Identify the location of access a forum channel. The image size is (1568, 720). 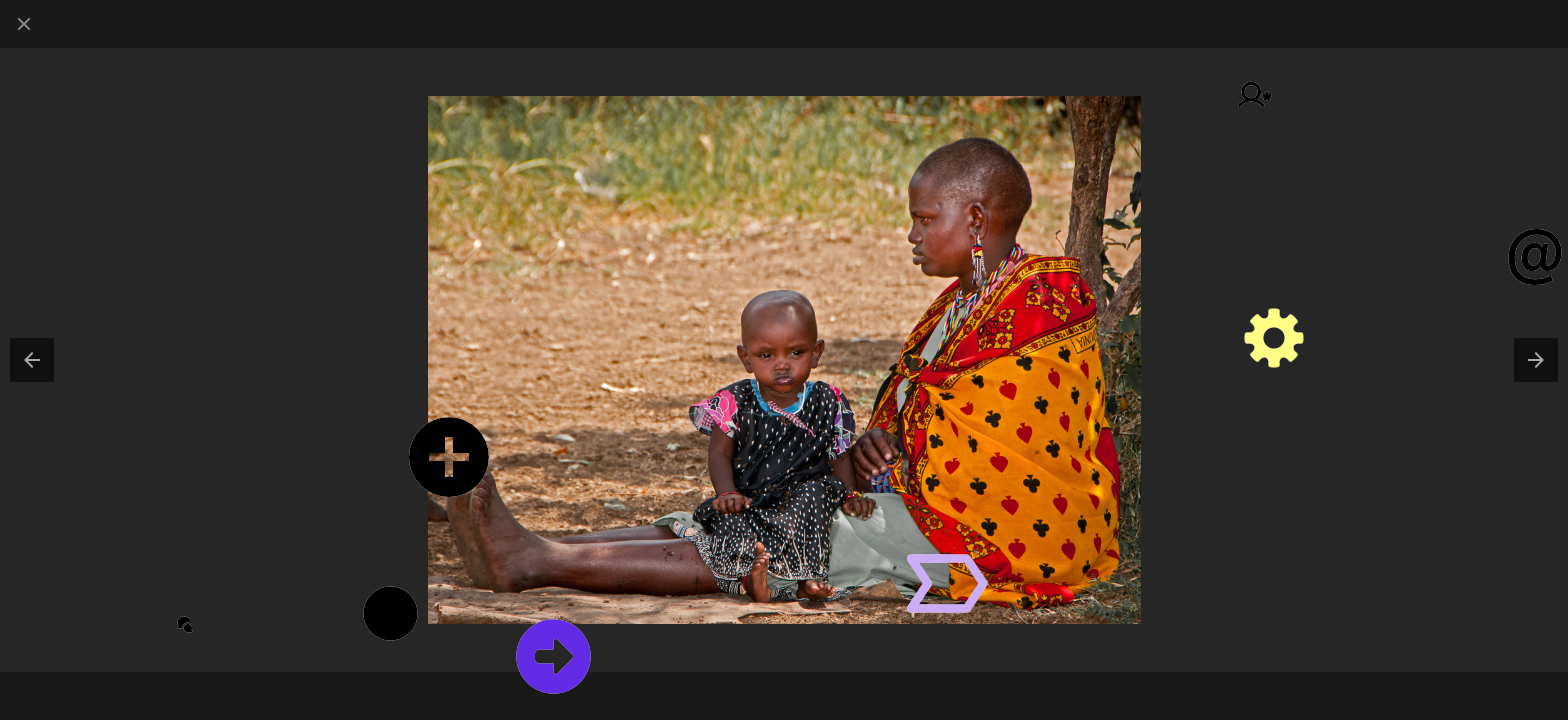
(185, 624).